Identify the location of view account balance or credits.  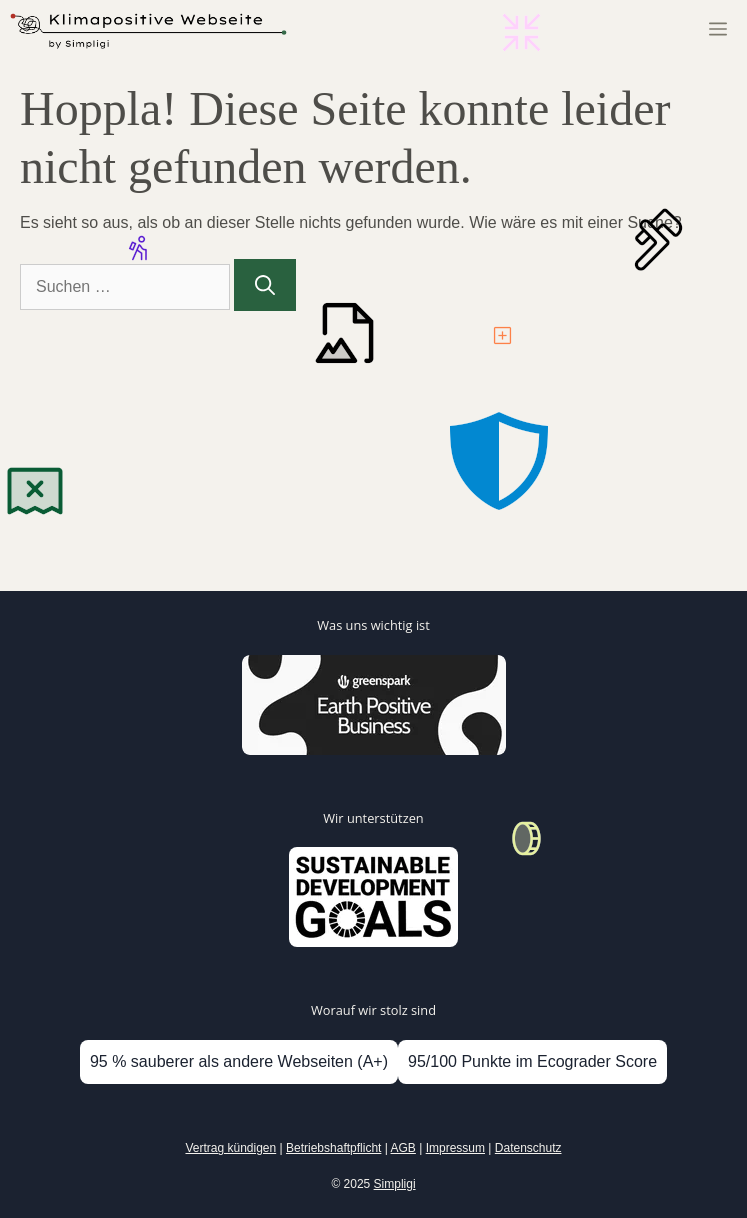
(526, 838).